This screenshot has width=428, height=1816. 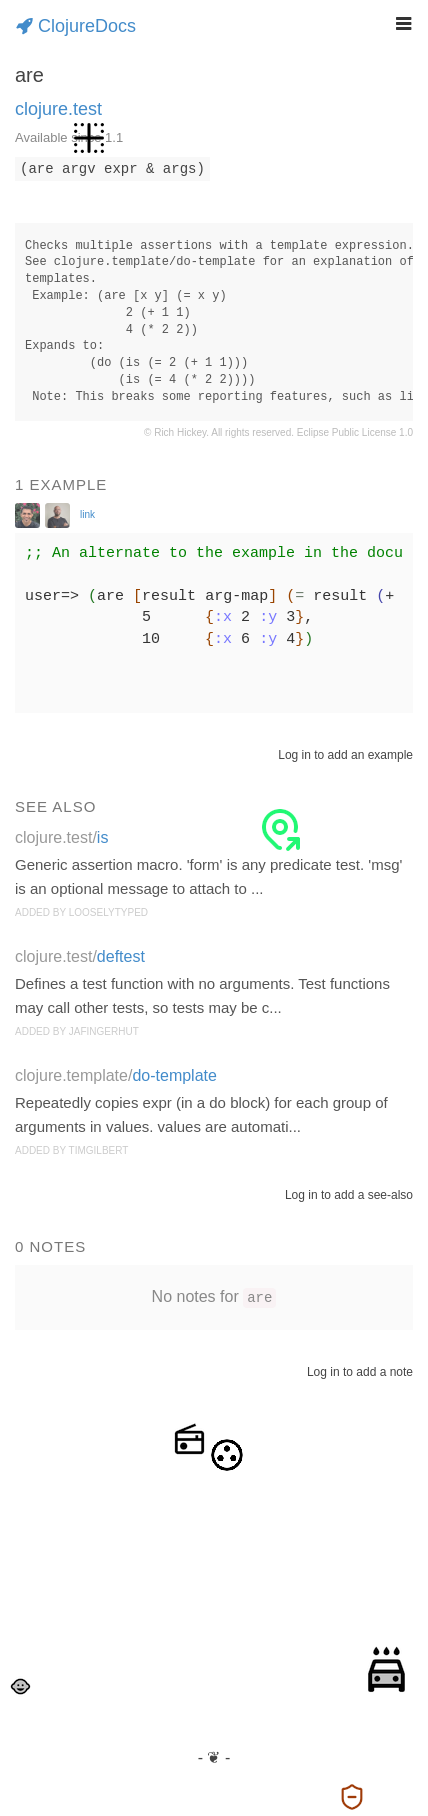 What do you see at coordinates (20, 1686) in the screenshot?
I see `access child-friendly or kids mode settings` at bounding box center [20, 1686].